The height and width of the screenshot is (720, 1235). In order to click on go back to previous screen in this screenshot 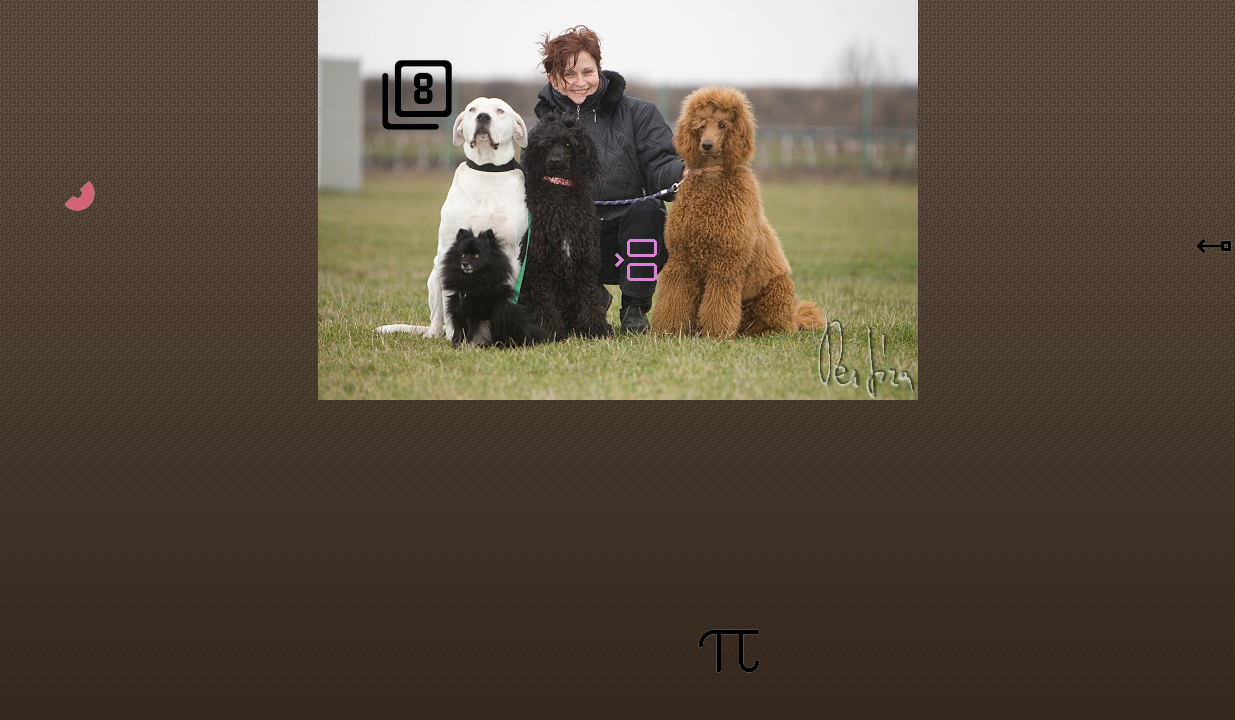, I will do `click(1214, 246)`.